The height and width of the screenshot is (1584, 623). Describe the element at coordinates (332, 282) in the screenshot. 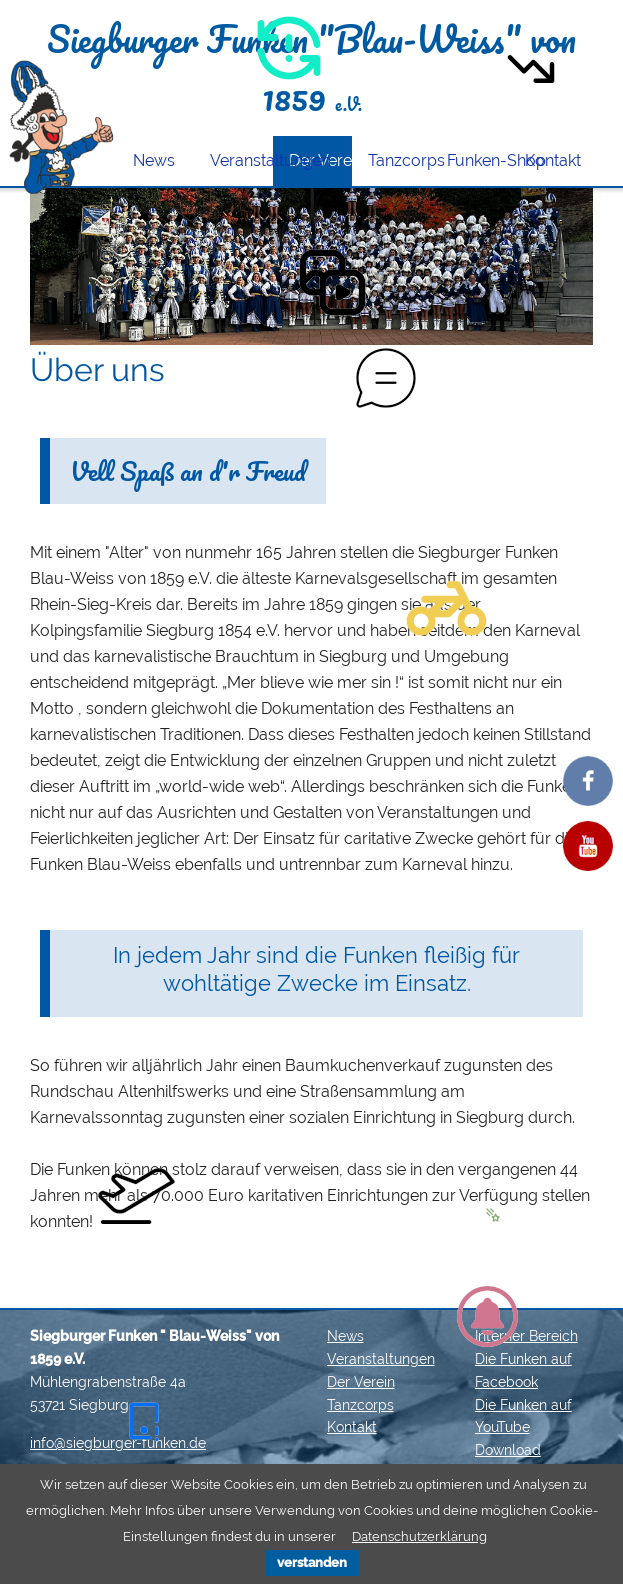

I see `toggle between photo and video mode` at that location.